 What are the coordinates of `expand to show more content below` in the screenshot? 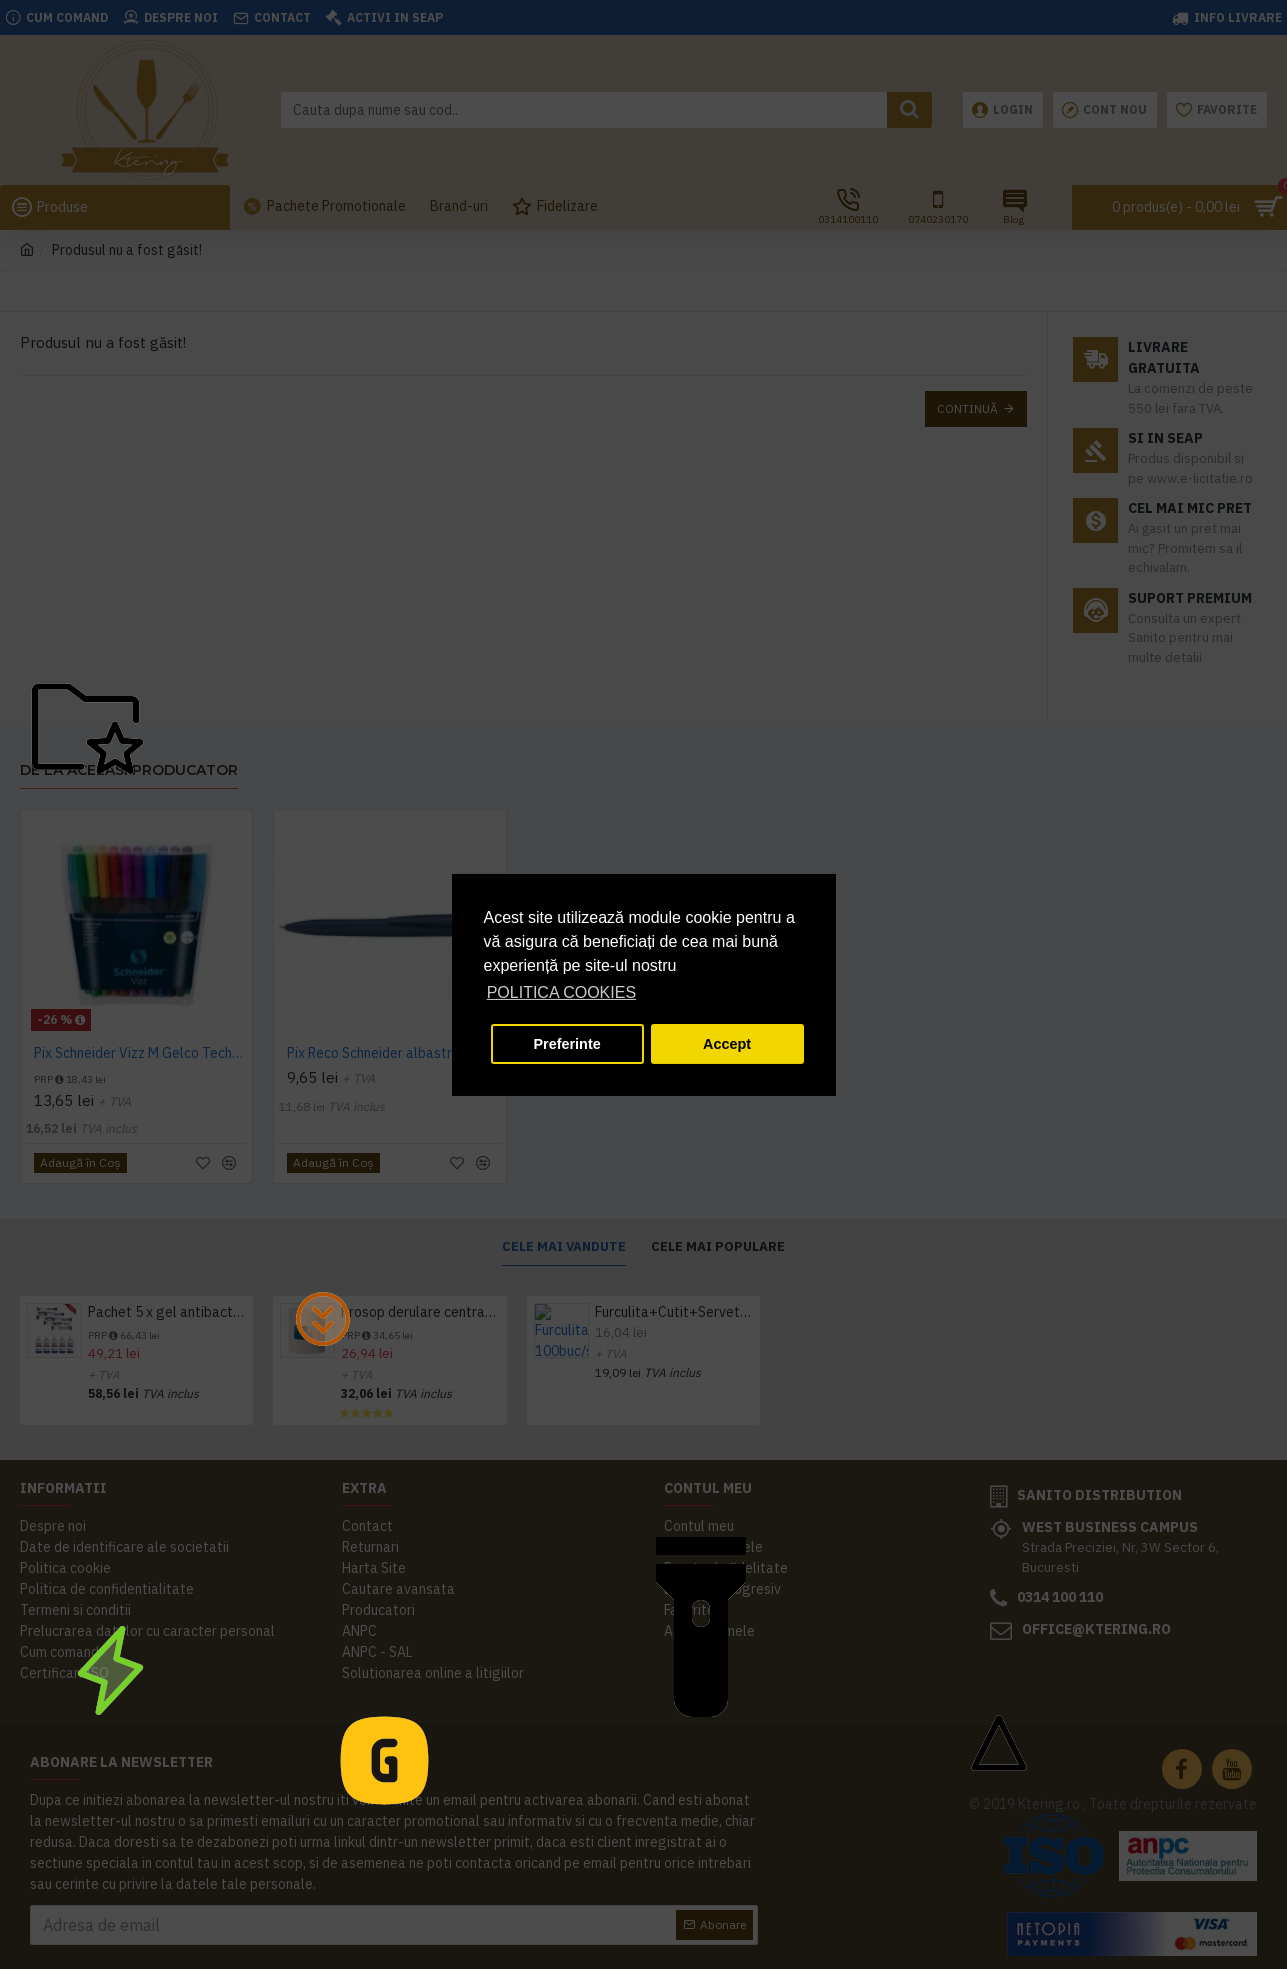 It's located at (323, 1319).